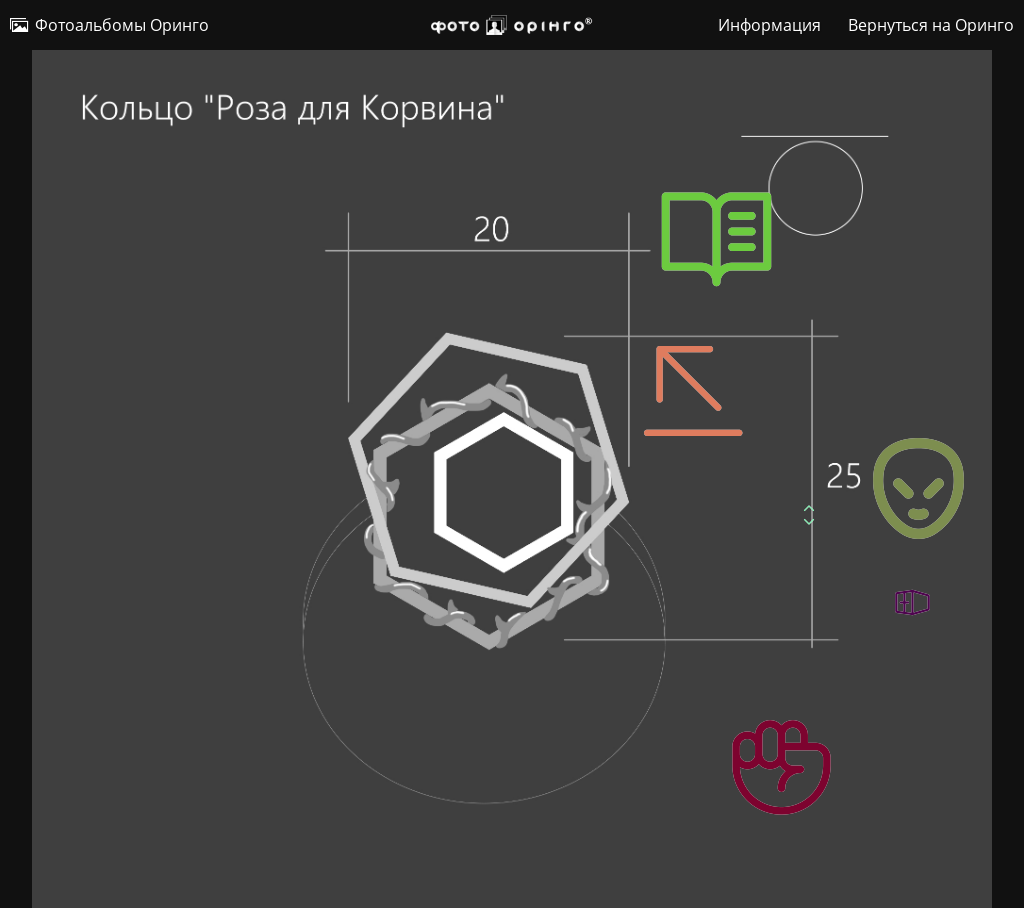 Image resolution: width=1024 pixels, height=908 pixels. I want to click on indicates sci-fi or extraterrestrial content, so click(918, 488).